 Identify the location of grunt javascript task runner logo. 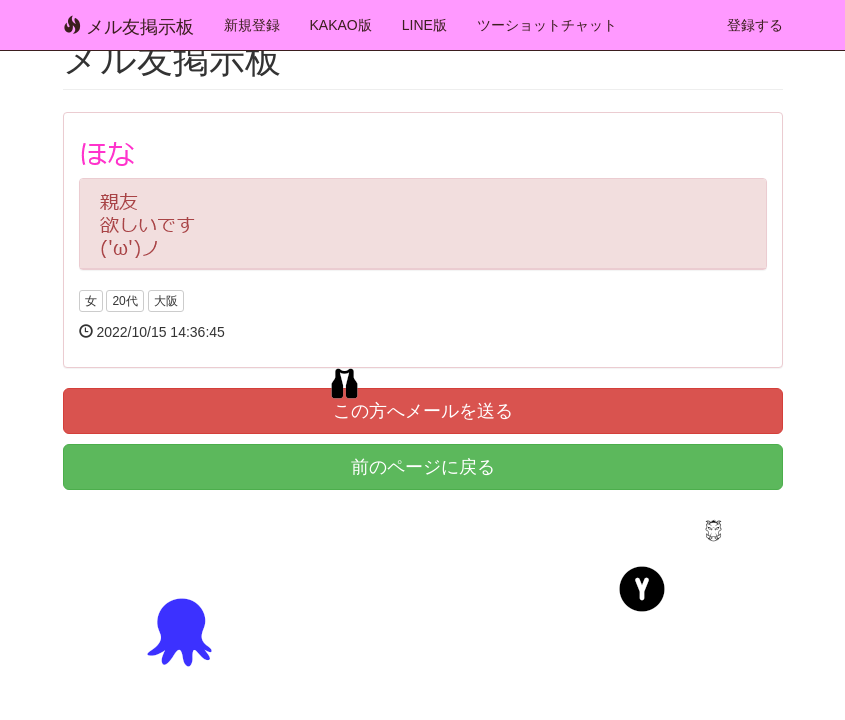
(713, 530).